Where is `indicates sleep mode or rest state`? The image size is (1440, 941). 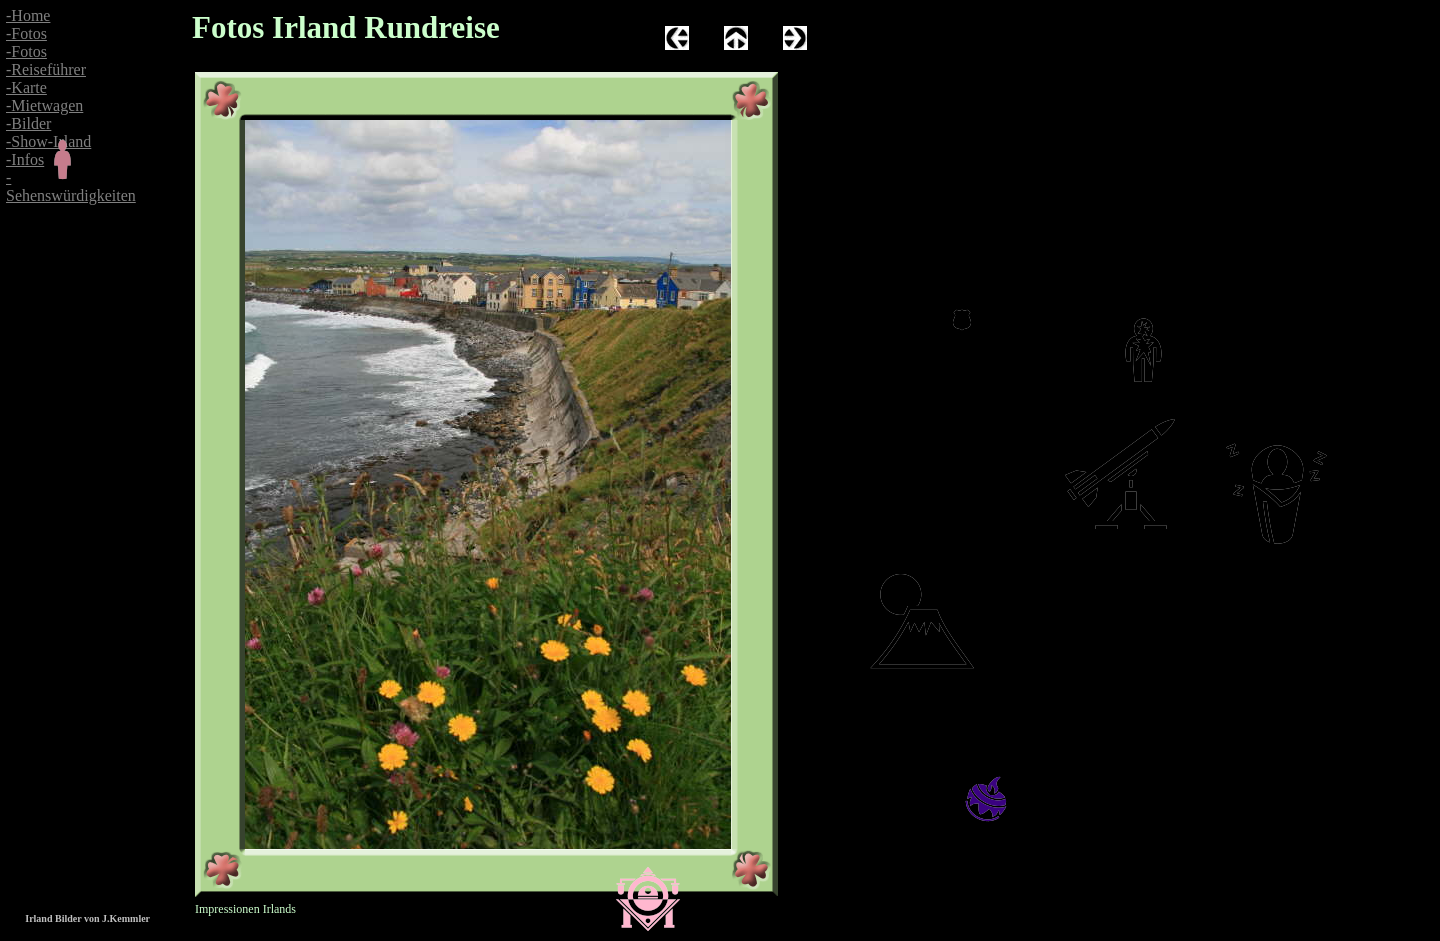
indicates sleep mode or rest state is located at coordinates (1277, 494).